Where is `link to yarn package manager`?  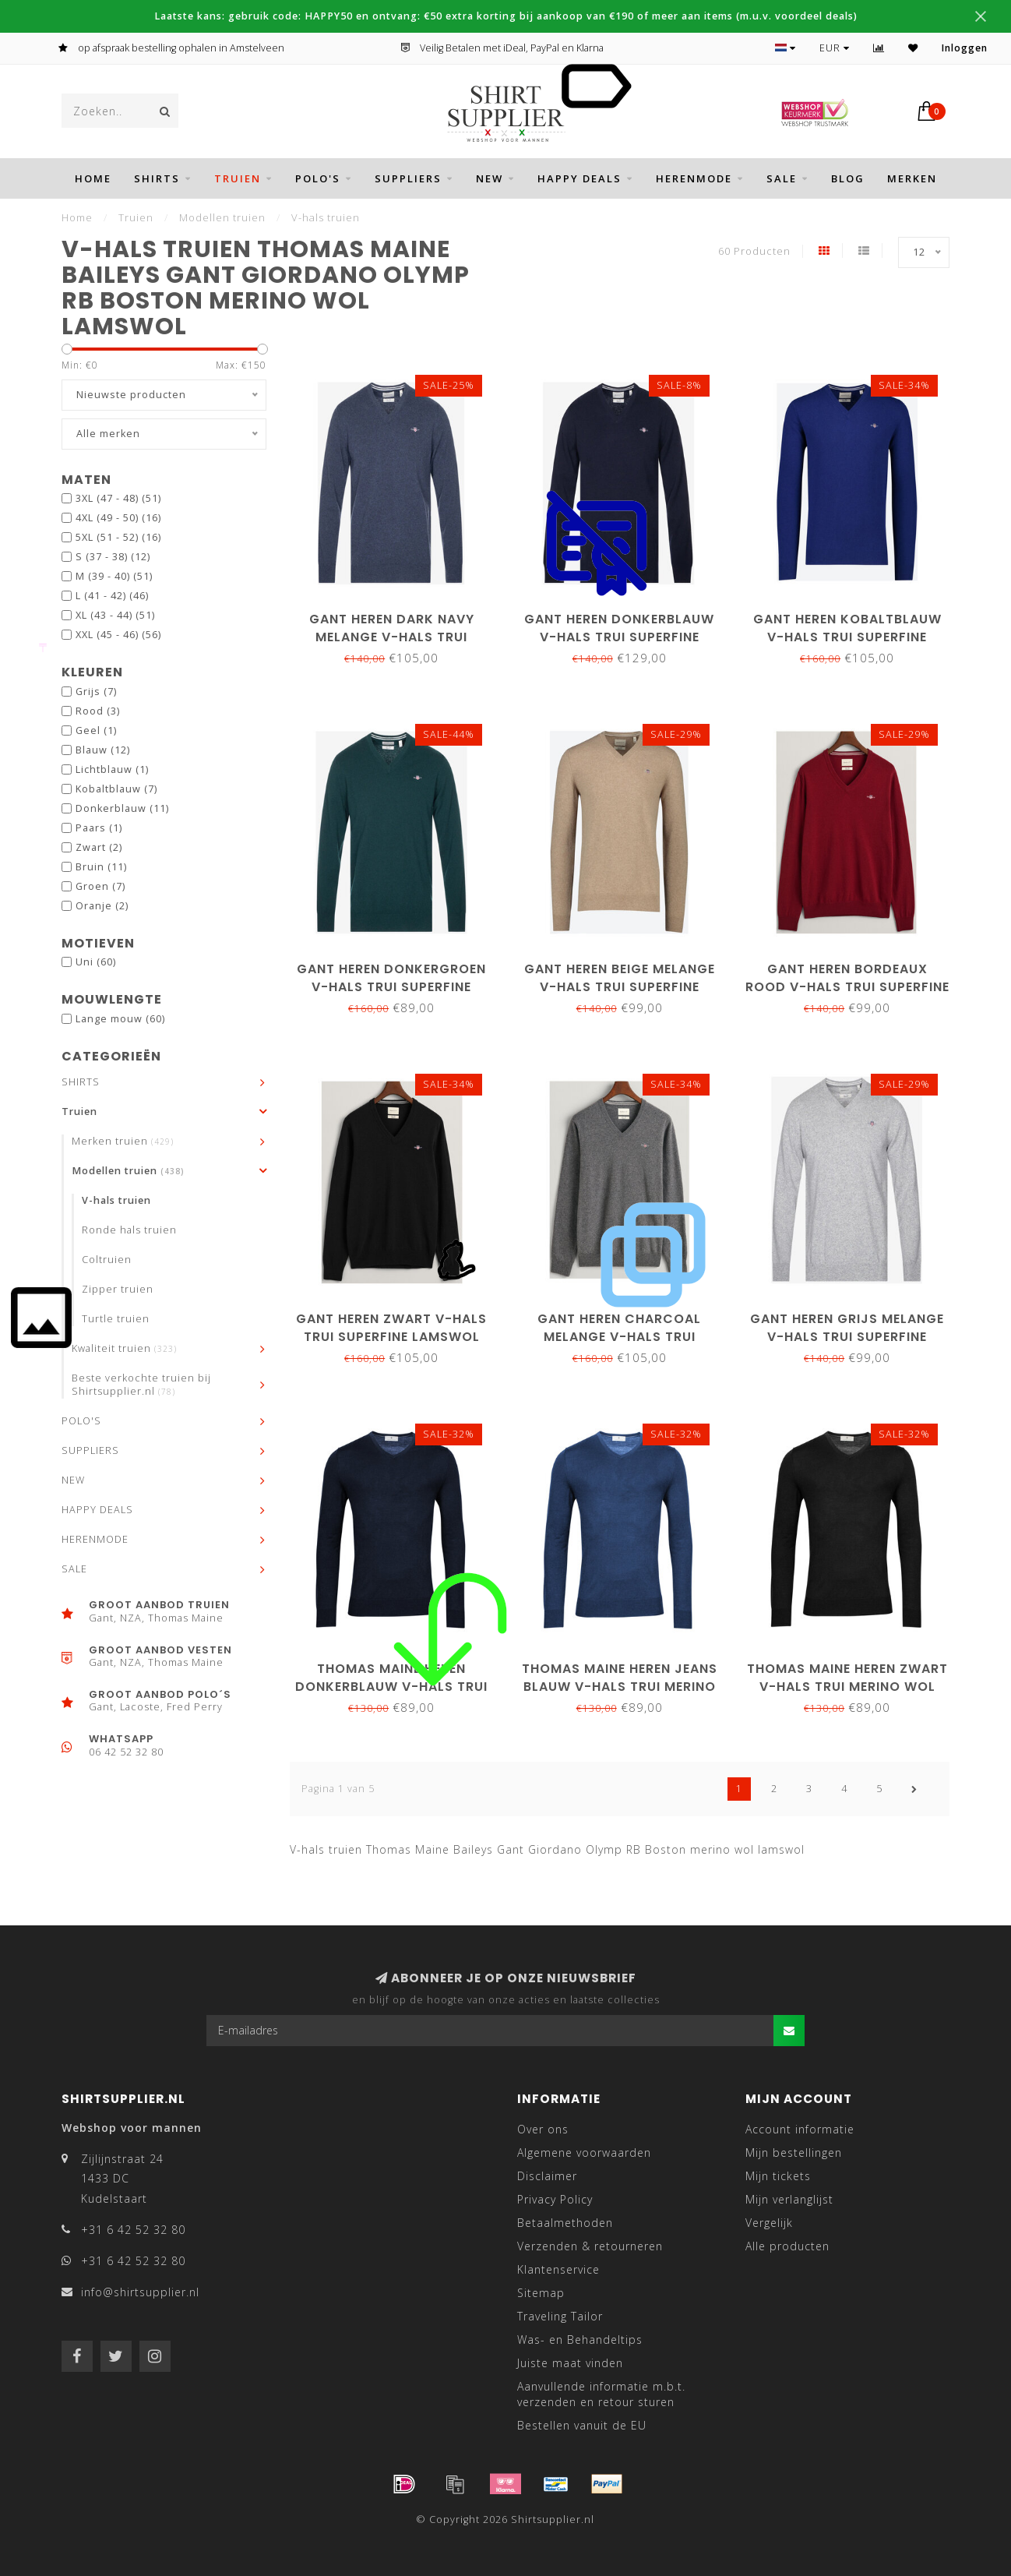 link to yarn package manager is located at coordinates (456, 1259).